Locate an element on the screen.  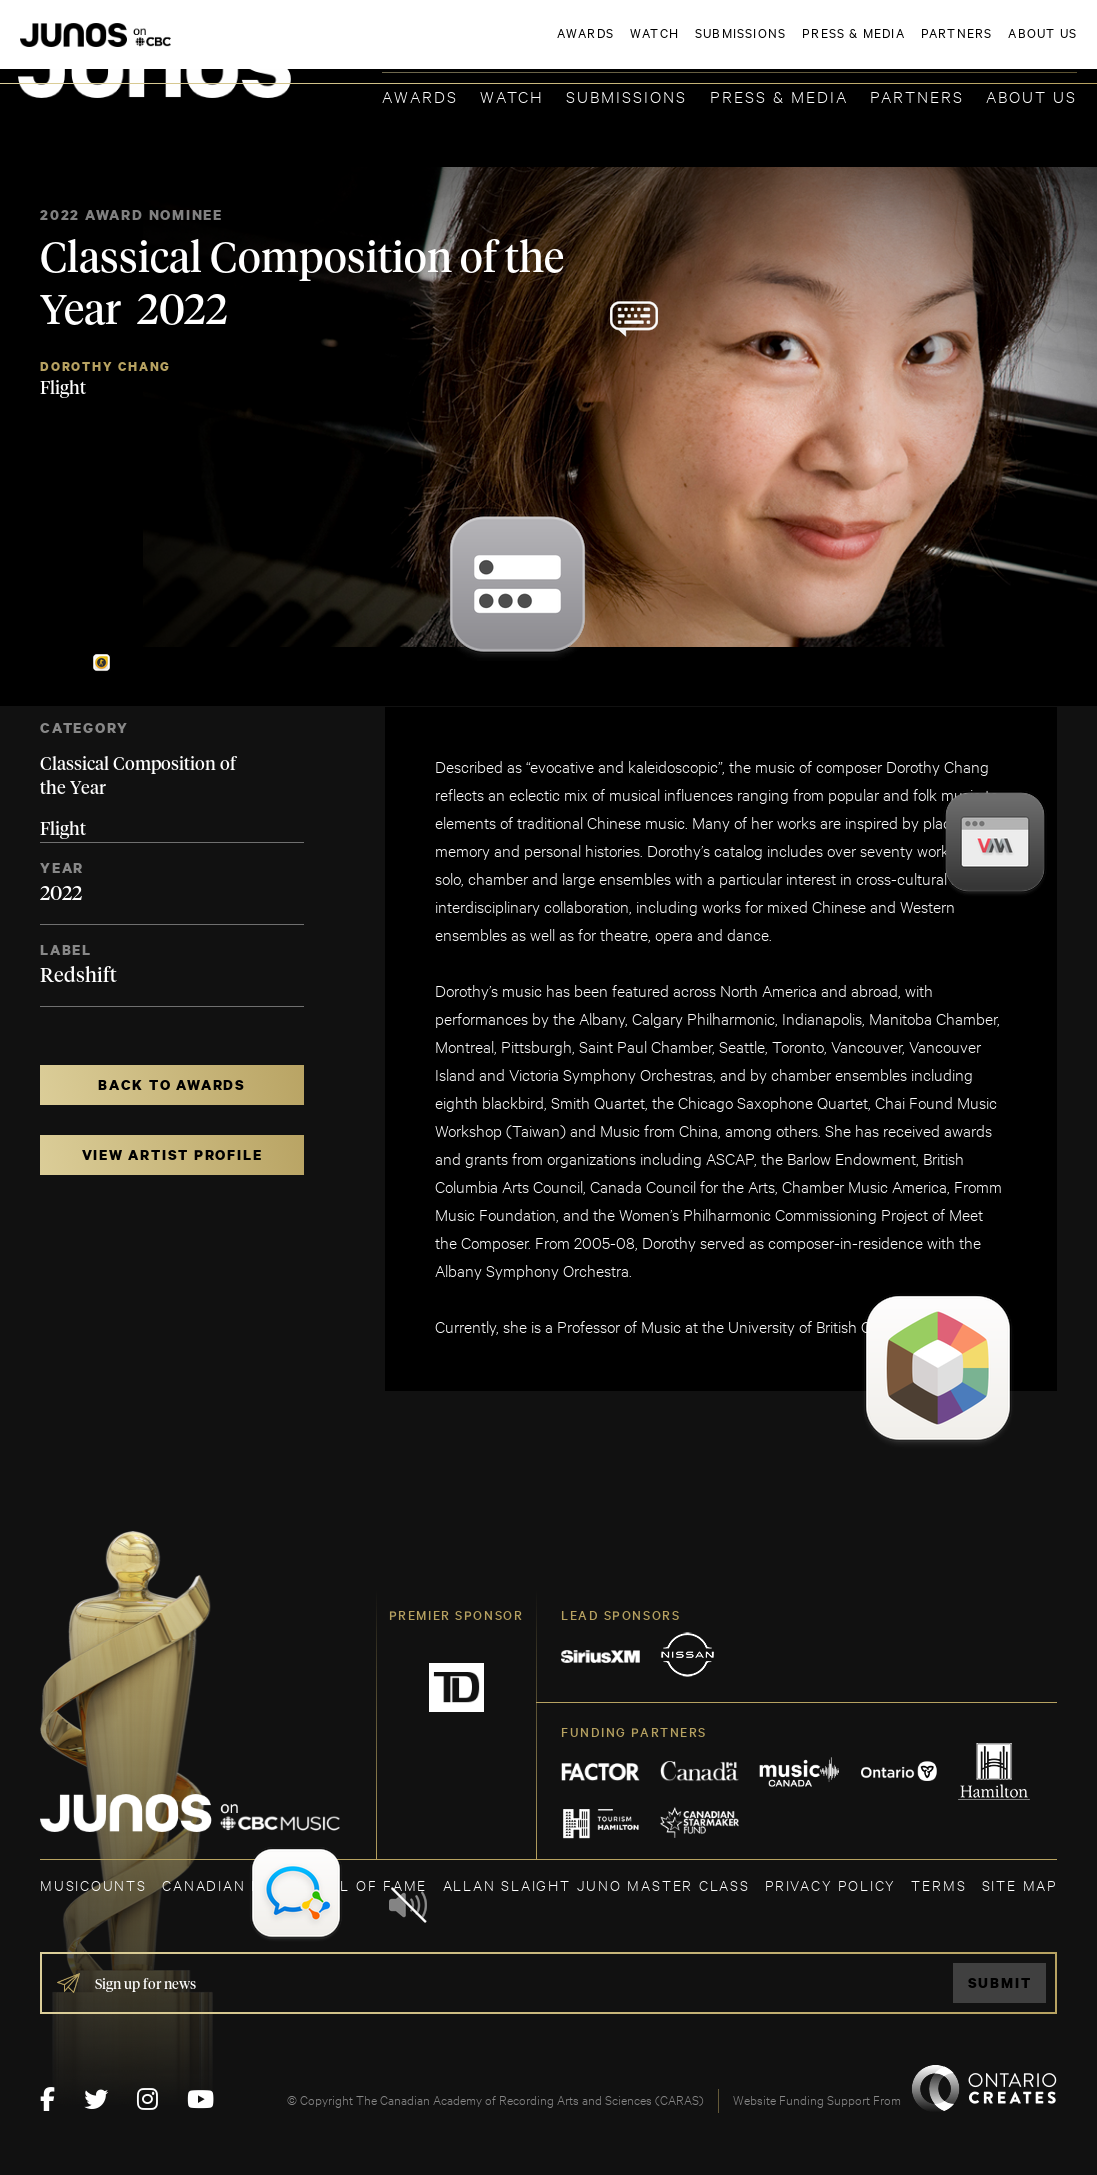
launch counter-strike is located at coordinates (101, 662).